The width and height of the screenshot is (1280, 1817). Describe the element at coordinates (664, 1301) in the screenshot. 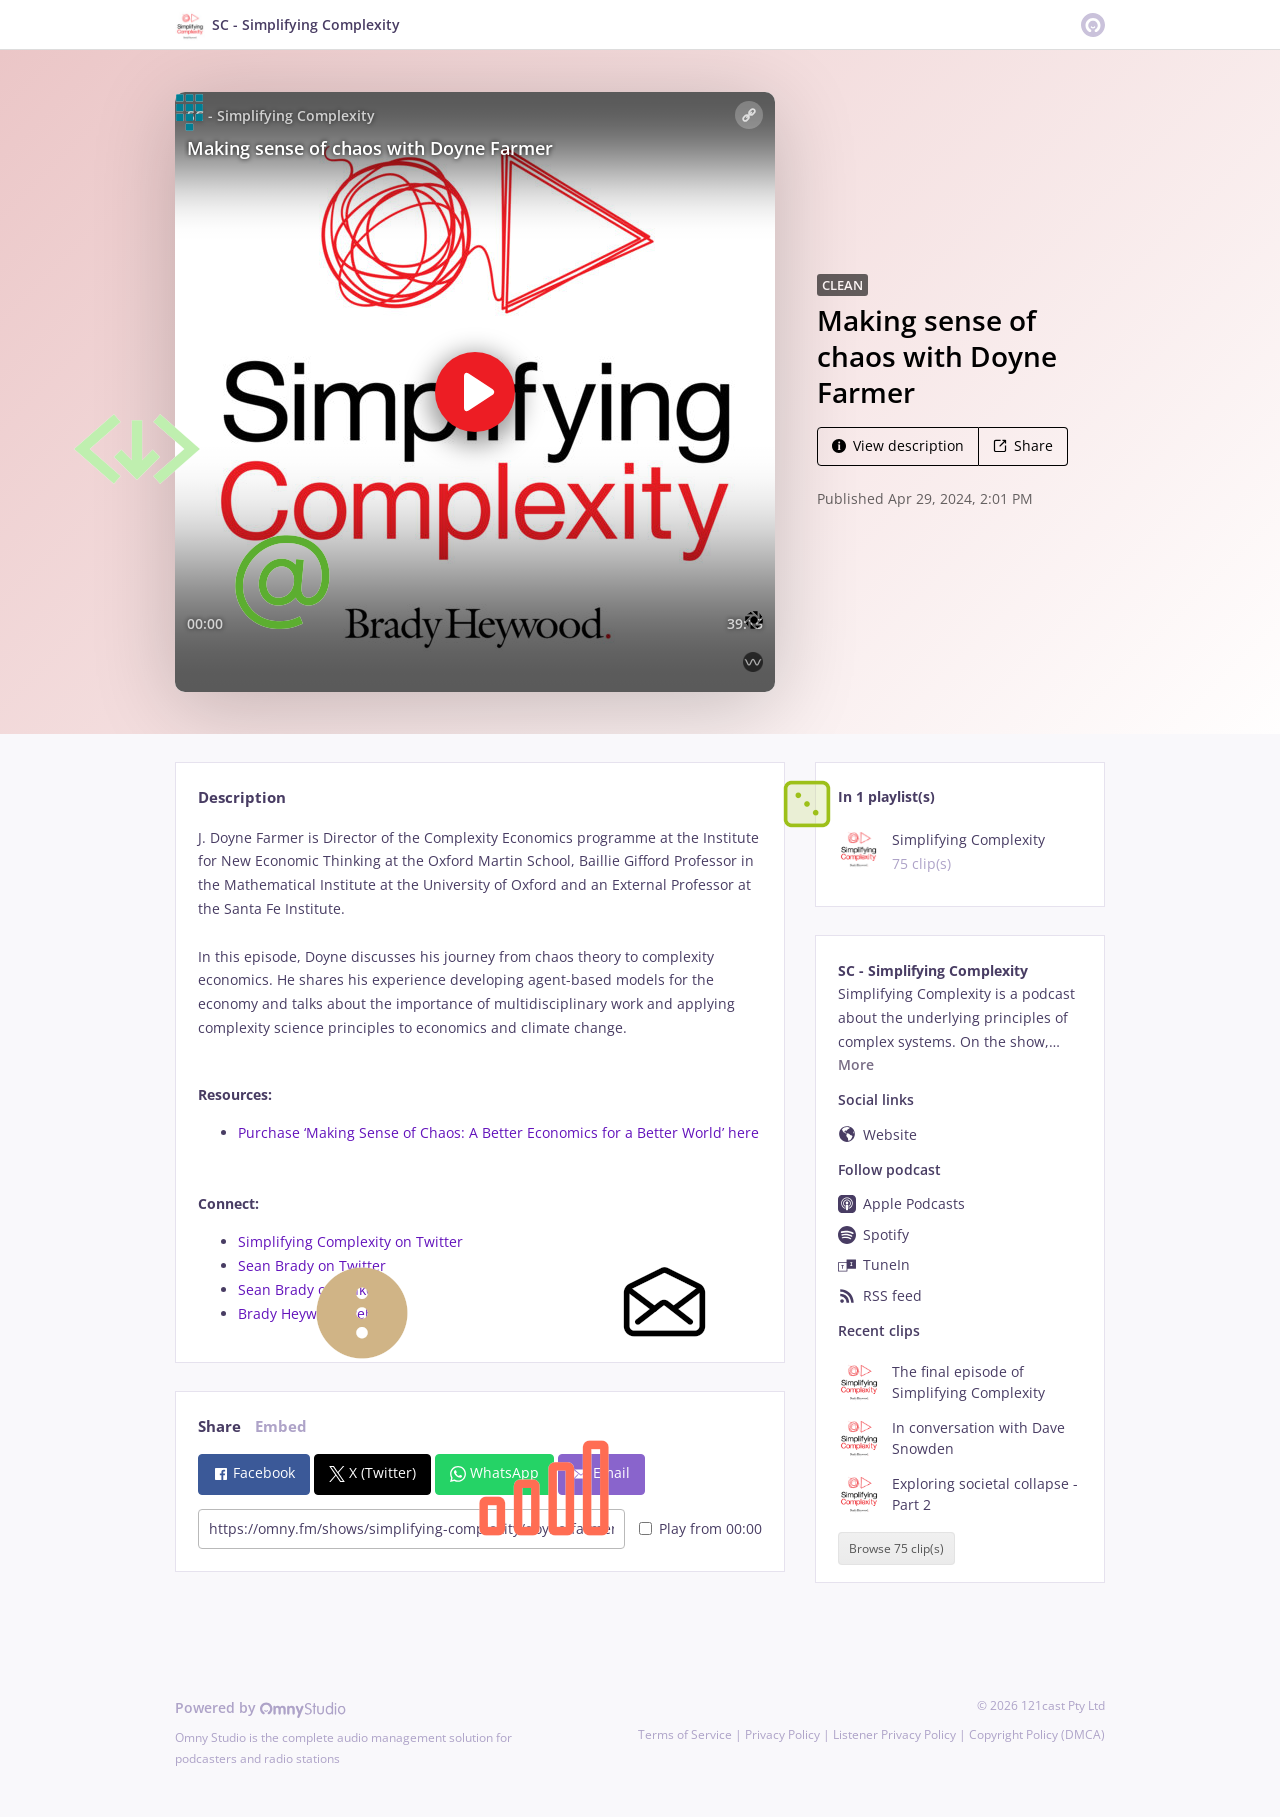

I see `view an opened or read email` at that location.